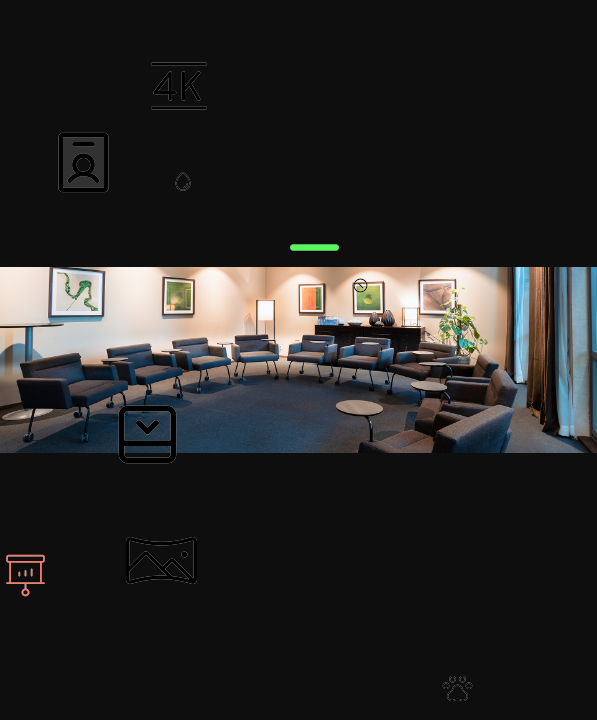  I want to click on view presentation with data charts, so click(25, 572).